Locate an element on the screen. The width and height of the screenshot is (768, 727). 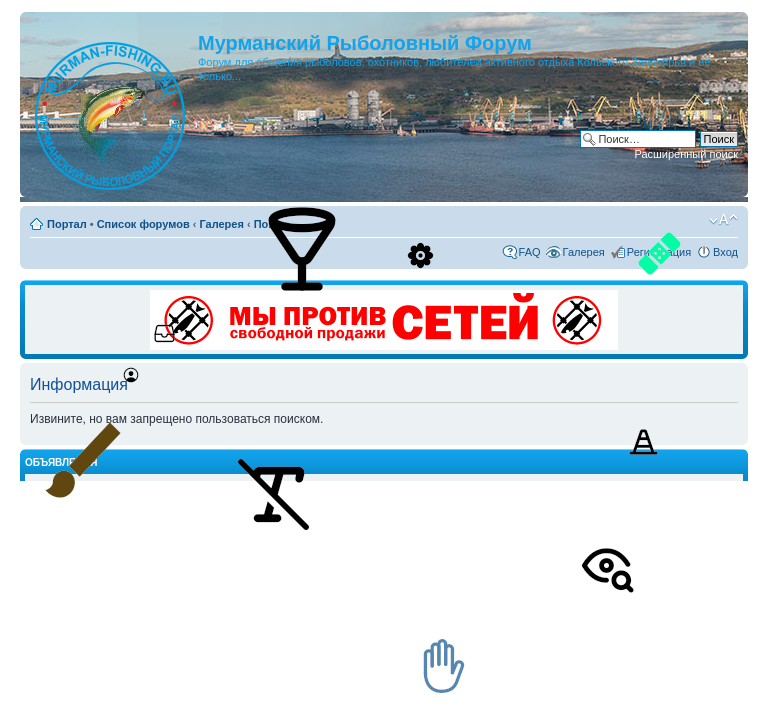
search through viewed or watched items is located at coordinates (606, 565).